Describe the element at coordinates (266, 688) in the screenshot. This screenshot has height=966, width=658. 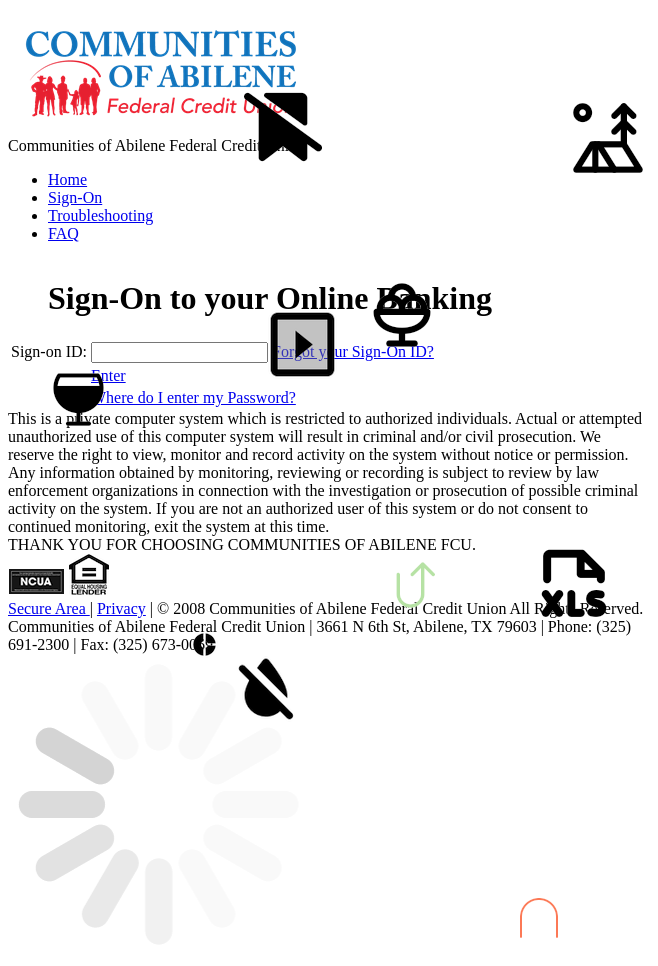
I see `reset or remove color formatting` at that location.